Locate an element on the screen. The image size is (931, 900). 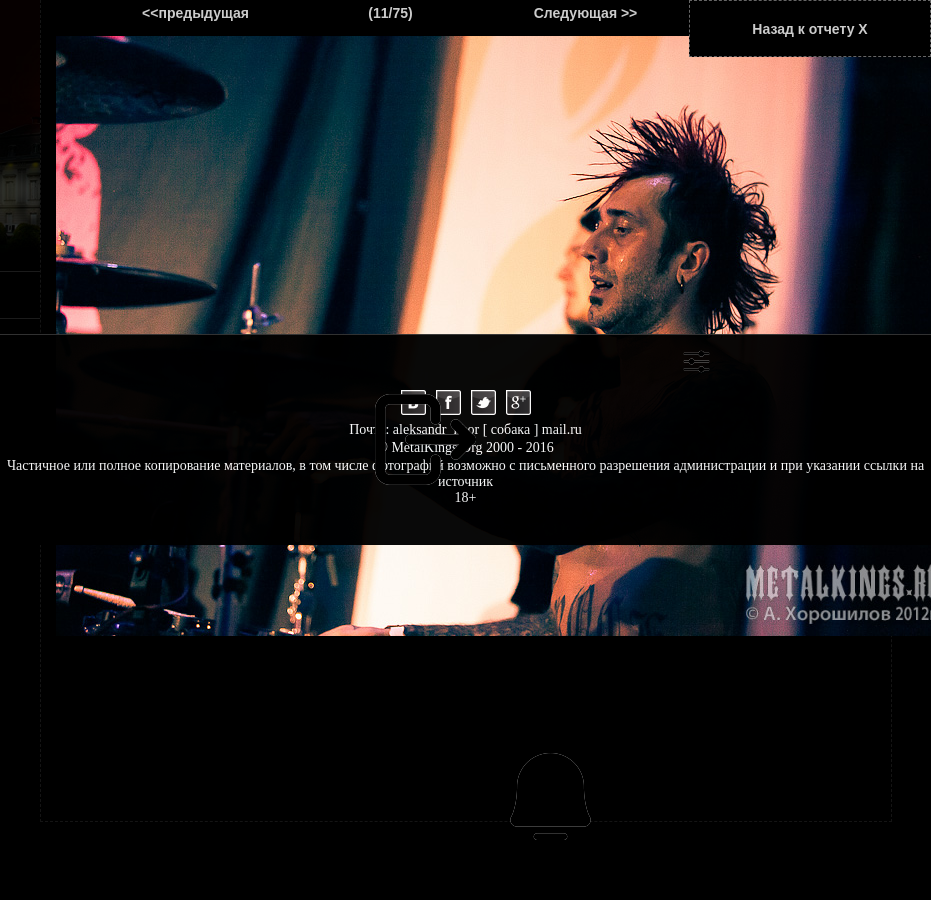
log out of your account is located at coordinates (425, 439).